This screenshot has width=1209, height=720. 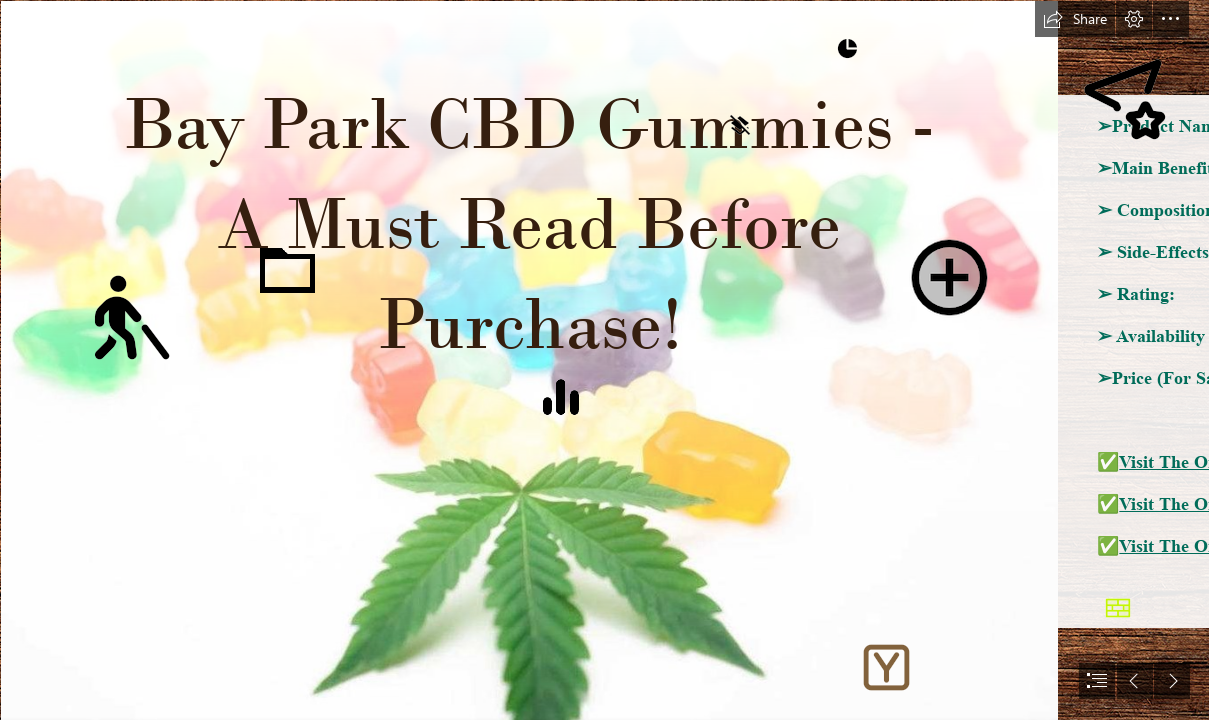 I want to click on mark a location as favorite, so click(x=1123, y=97).